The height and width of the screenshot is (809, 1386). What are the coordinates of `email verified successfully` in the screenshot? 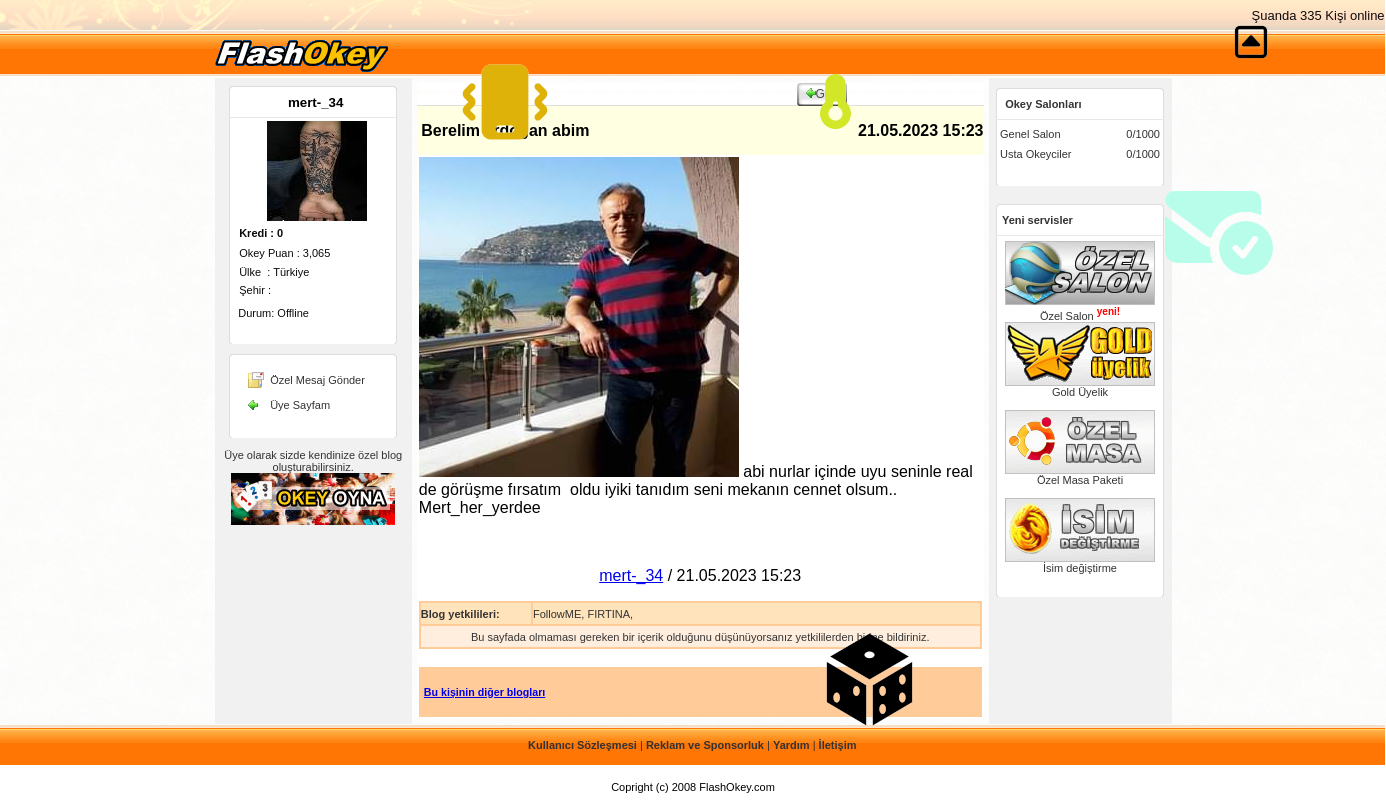 It's located at (1213, 227).